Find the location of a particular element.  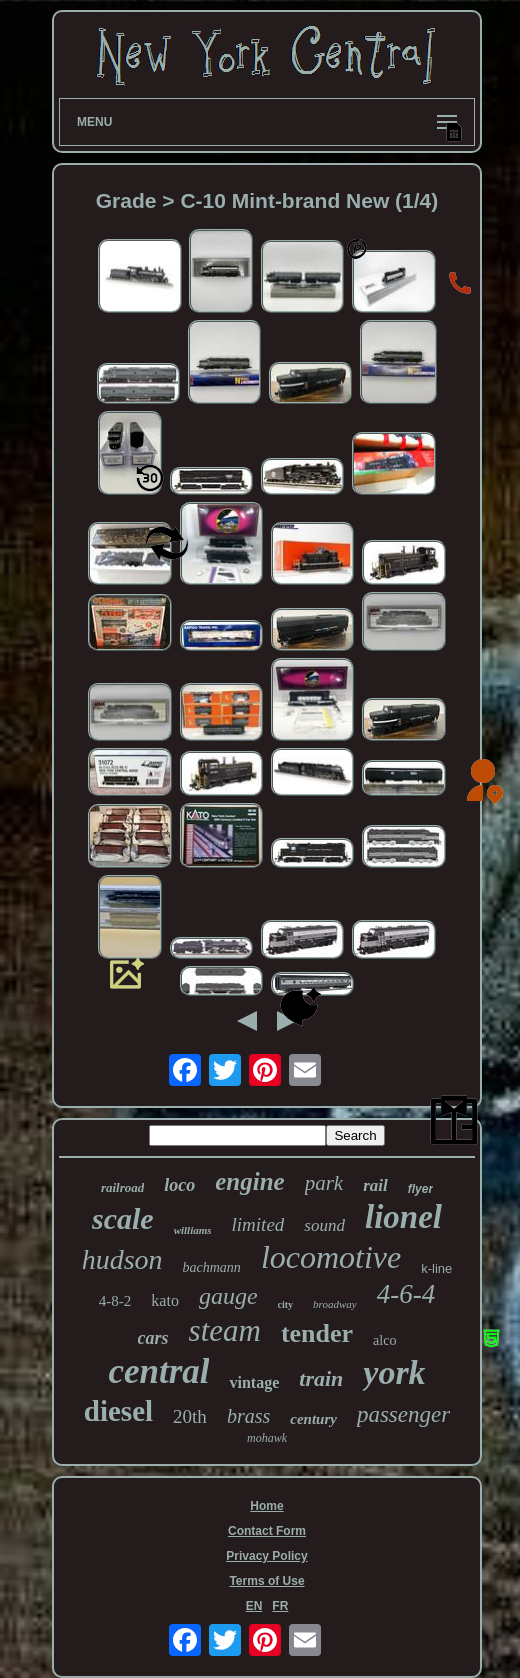

rewind 30 seconds is located at coordinates (150, 478).